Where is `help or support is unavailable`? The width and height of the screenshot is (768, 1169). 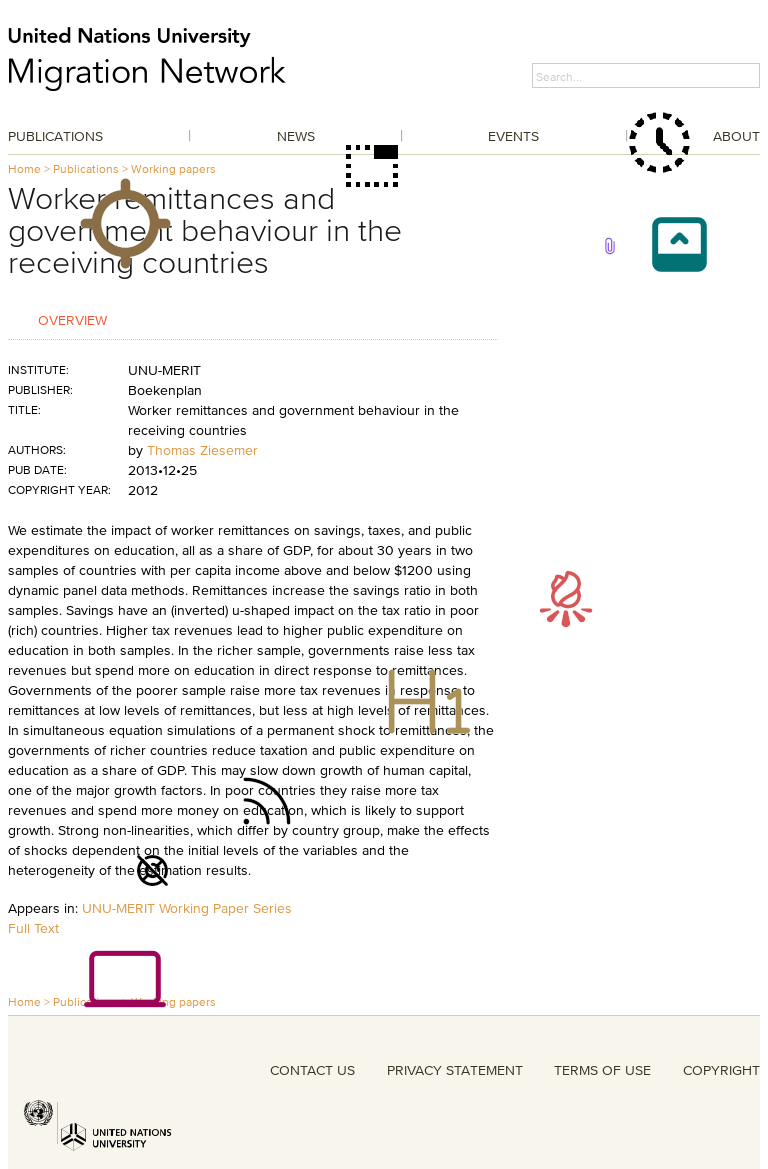
help or support is unavailable is located at coordinates (152, 870).